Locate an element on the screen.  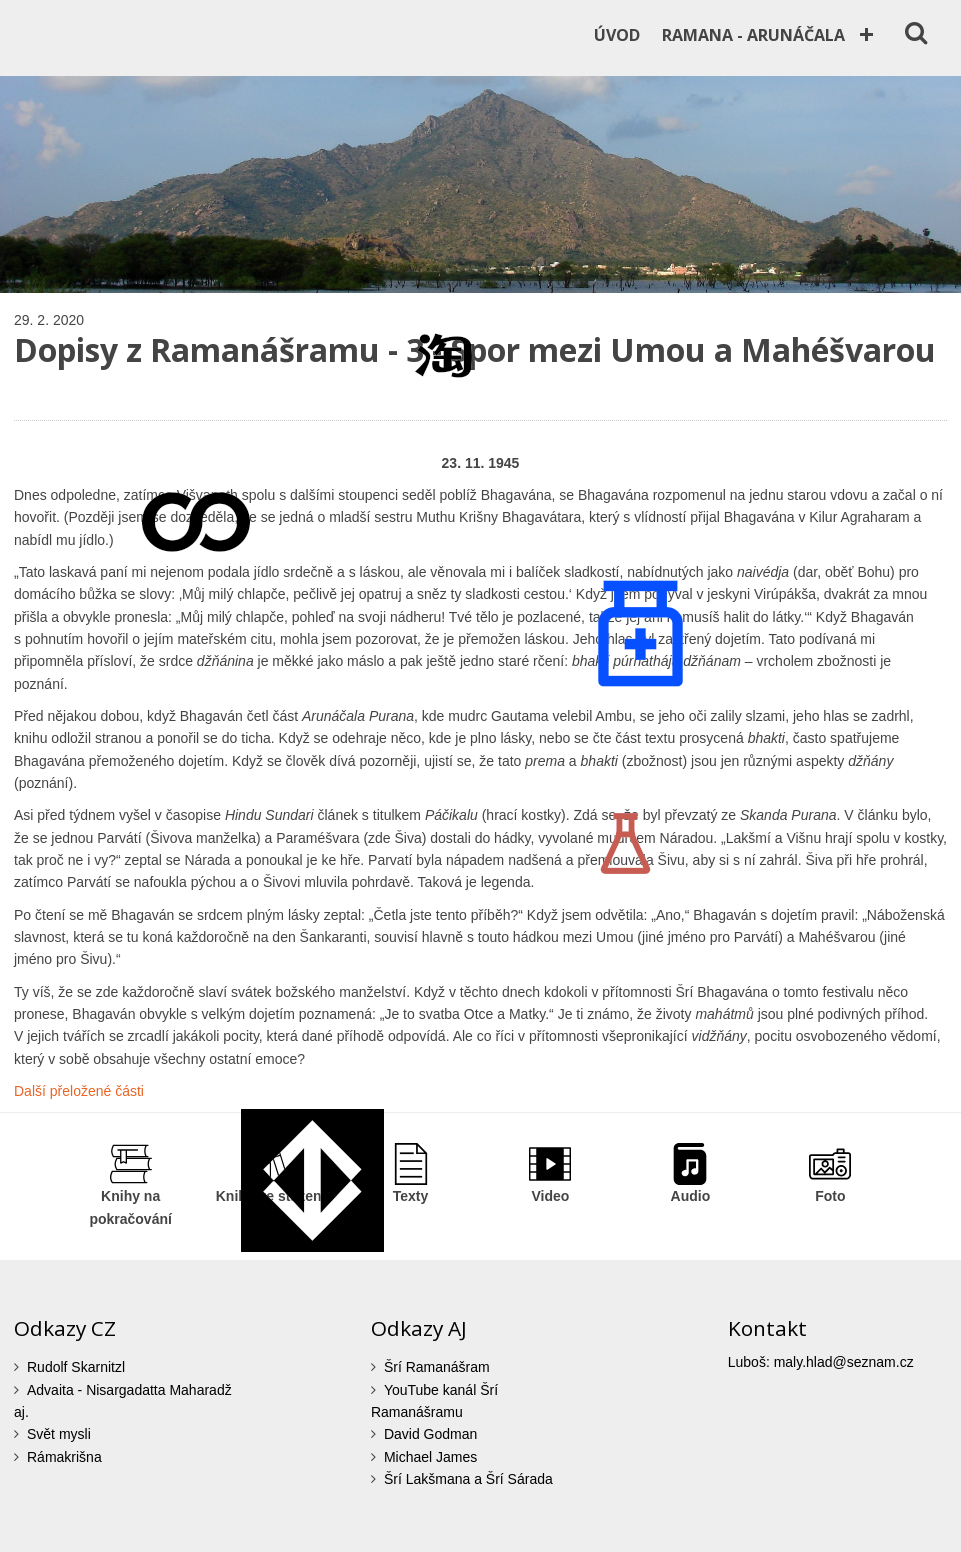
open the Taobao app is located at coordinates (443, 355).